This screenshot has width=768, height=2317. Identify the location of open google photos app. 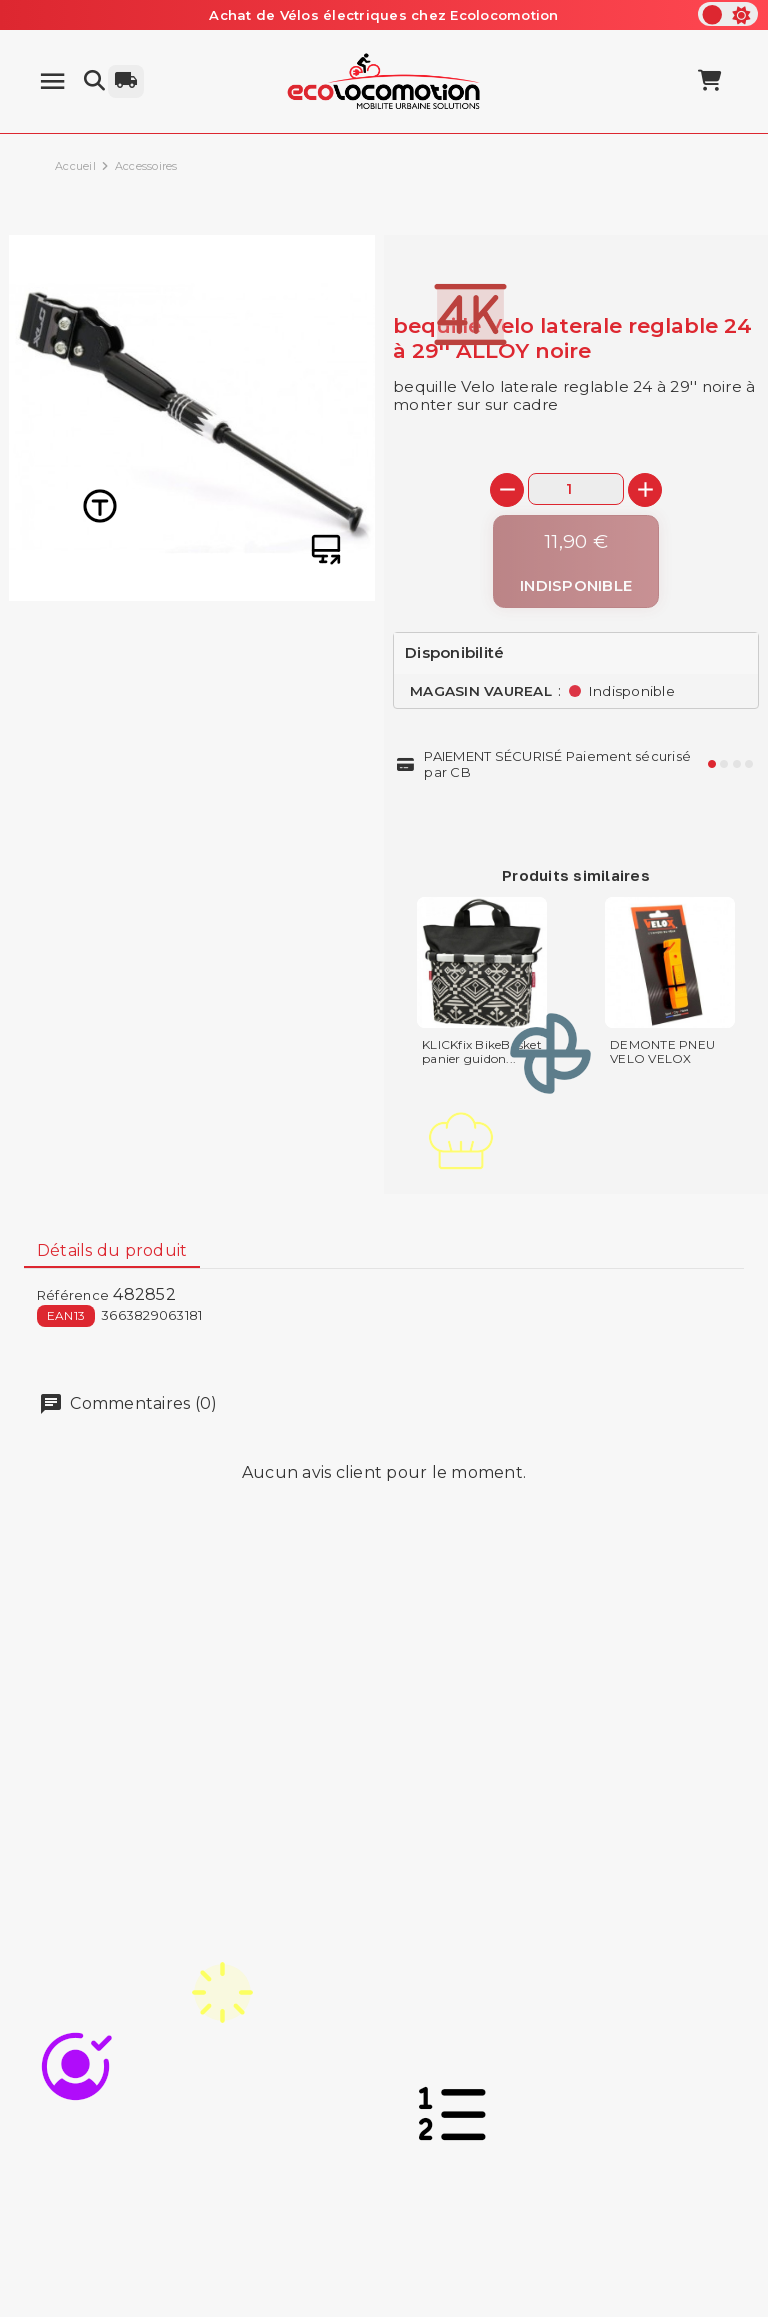
(550, 1053).